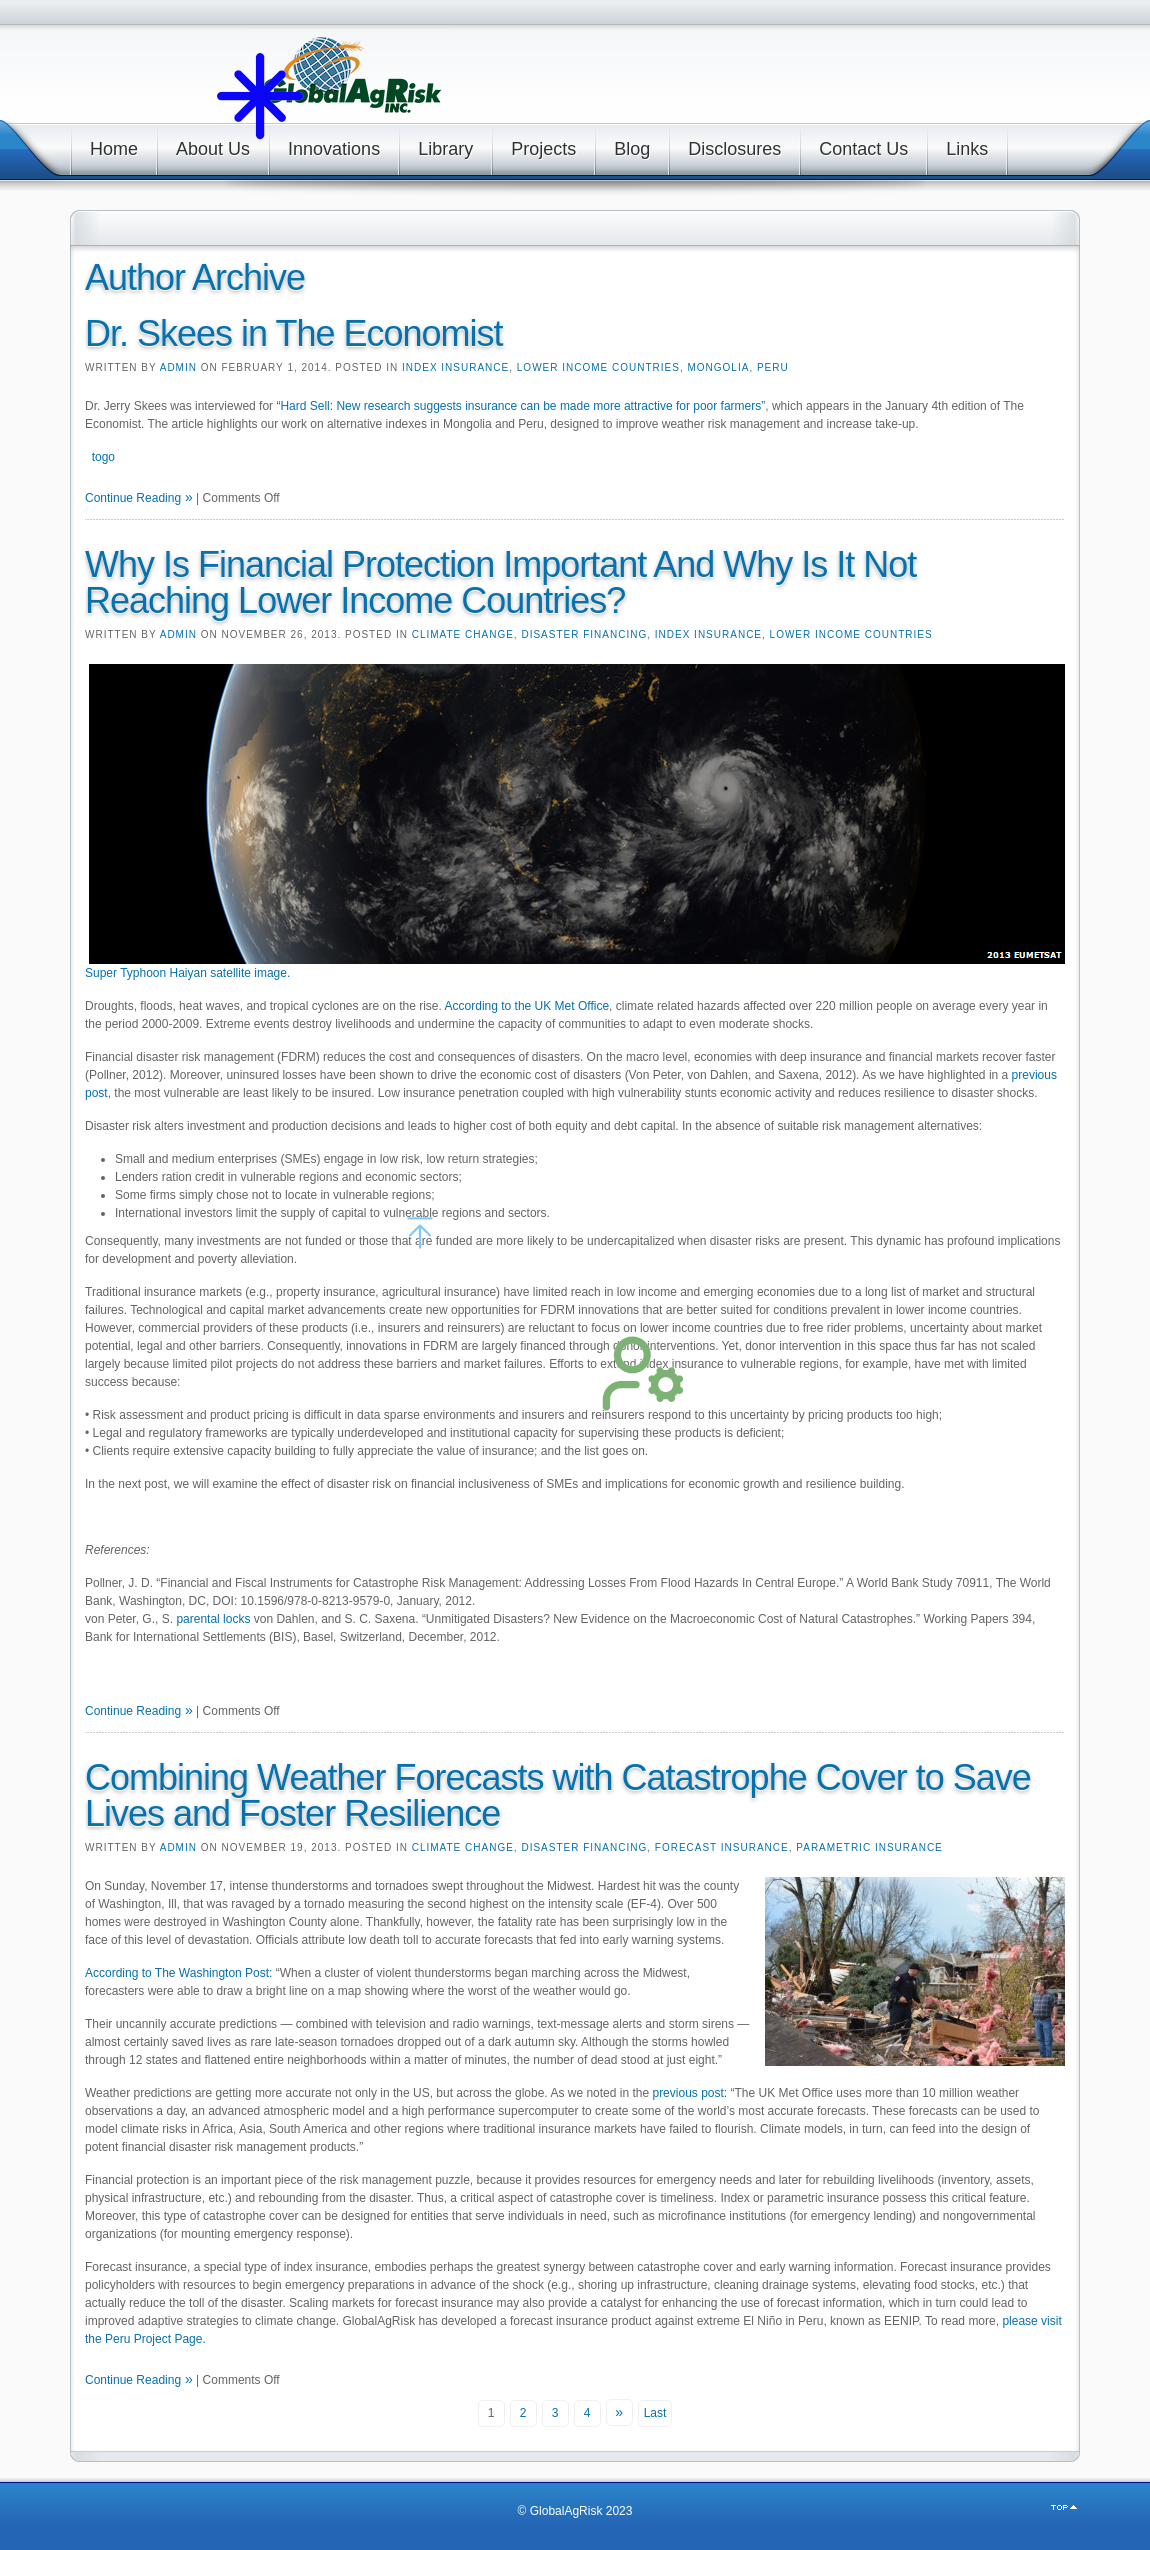 The height and width of the screenshot is (2550, 1150). I want to click on indicates a featured or highlighted item, so click(261, 97).